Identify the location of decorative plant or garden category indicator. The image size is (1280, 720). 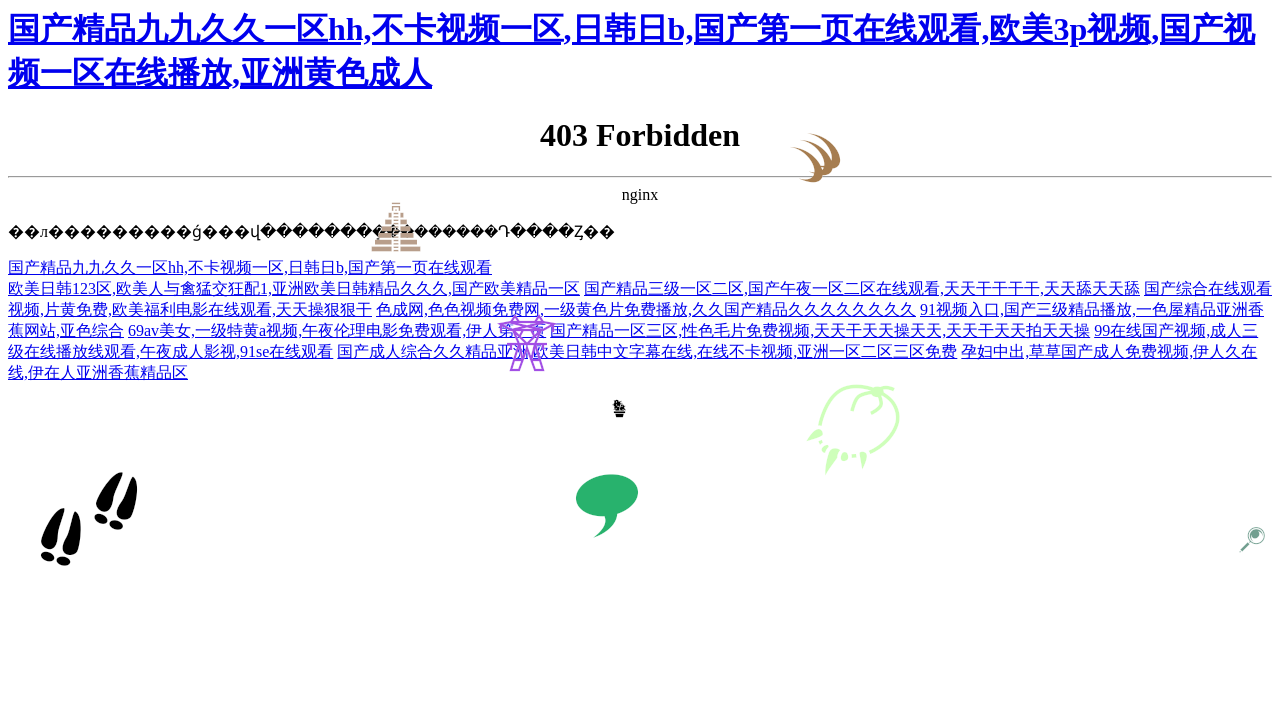
(619, 408).